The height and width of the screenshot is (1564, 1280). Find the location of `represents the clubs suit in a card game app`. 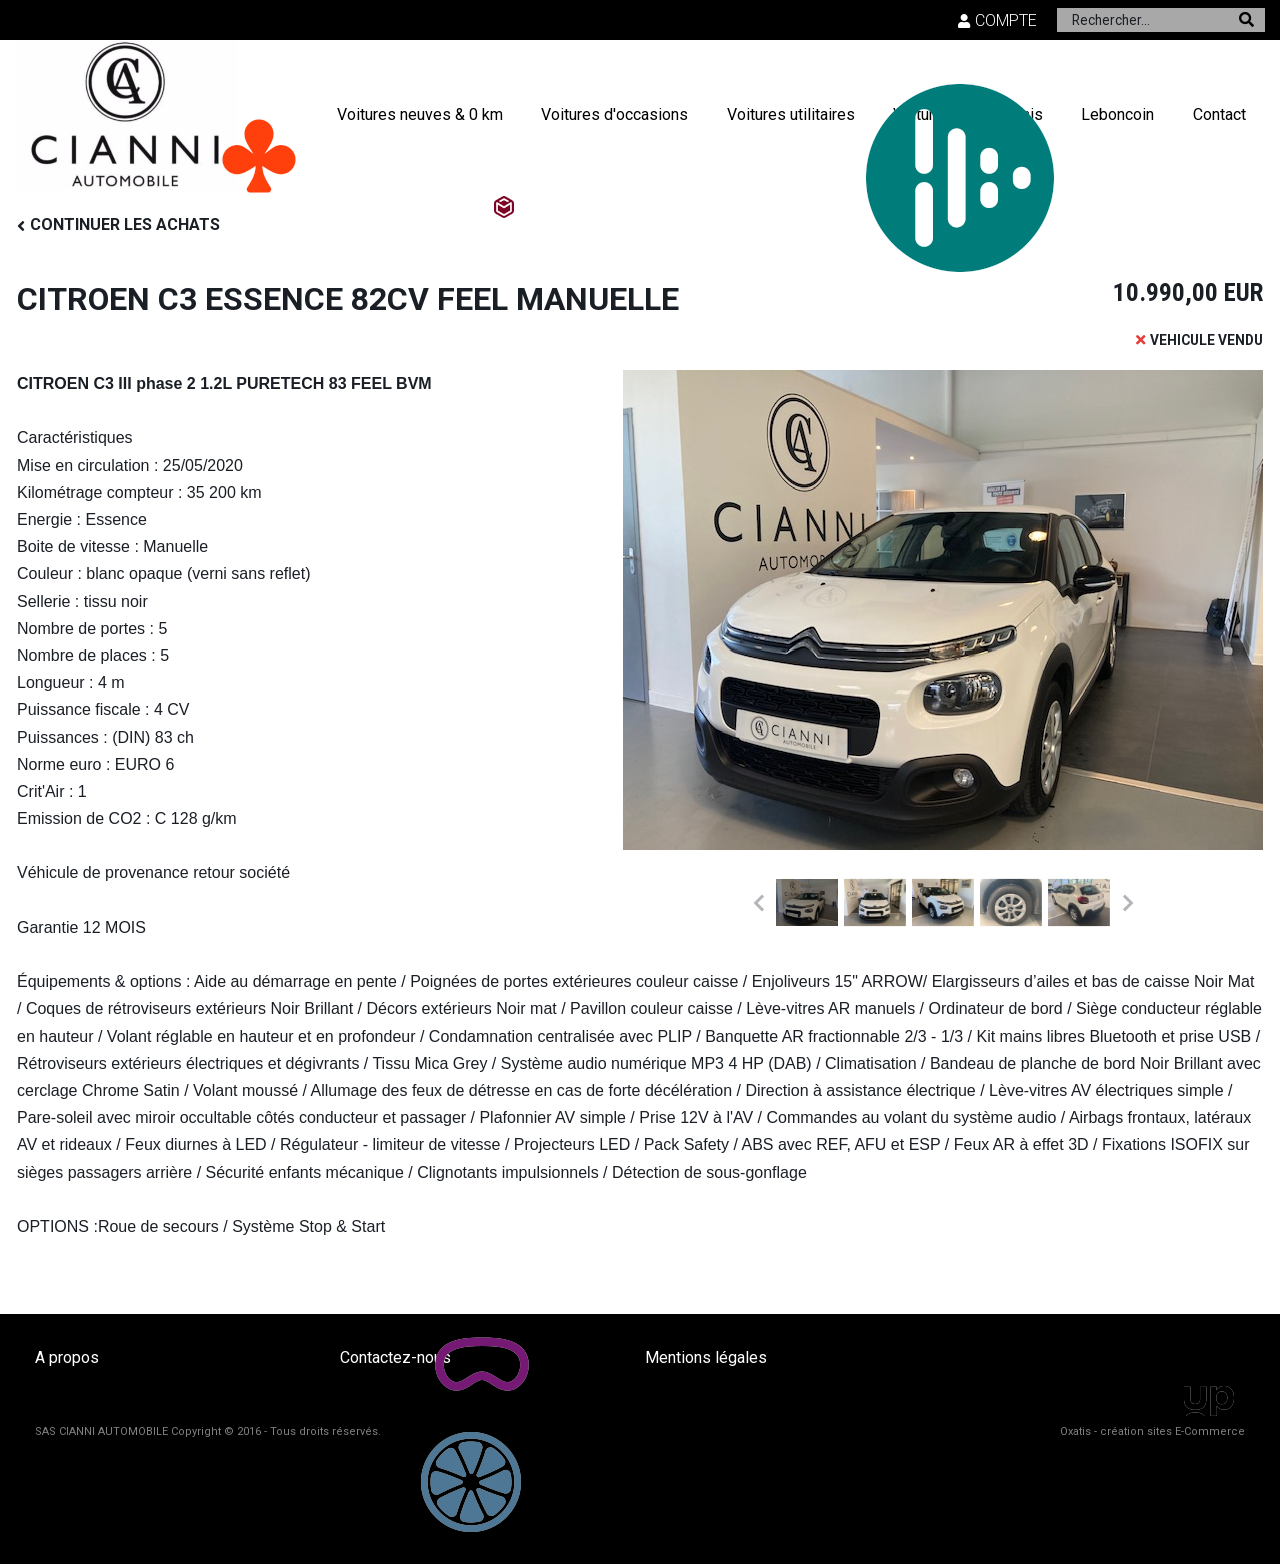

represents the clubs suit in a card game app is located at coordinates (259, 156).